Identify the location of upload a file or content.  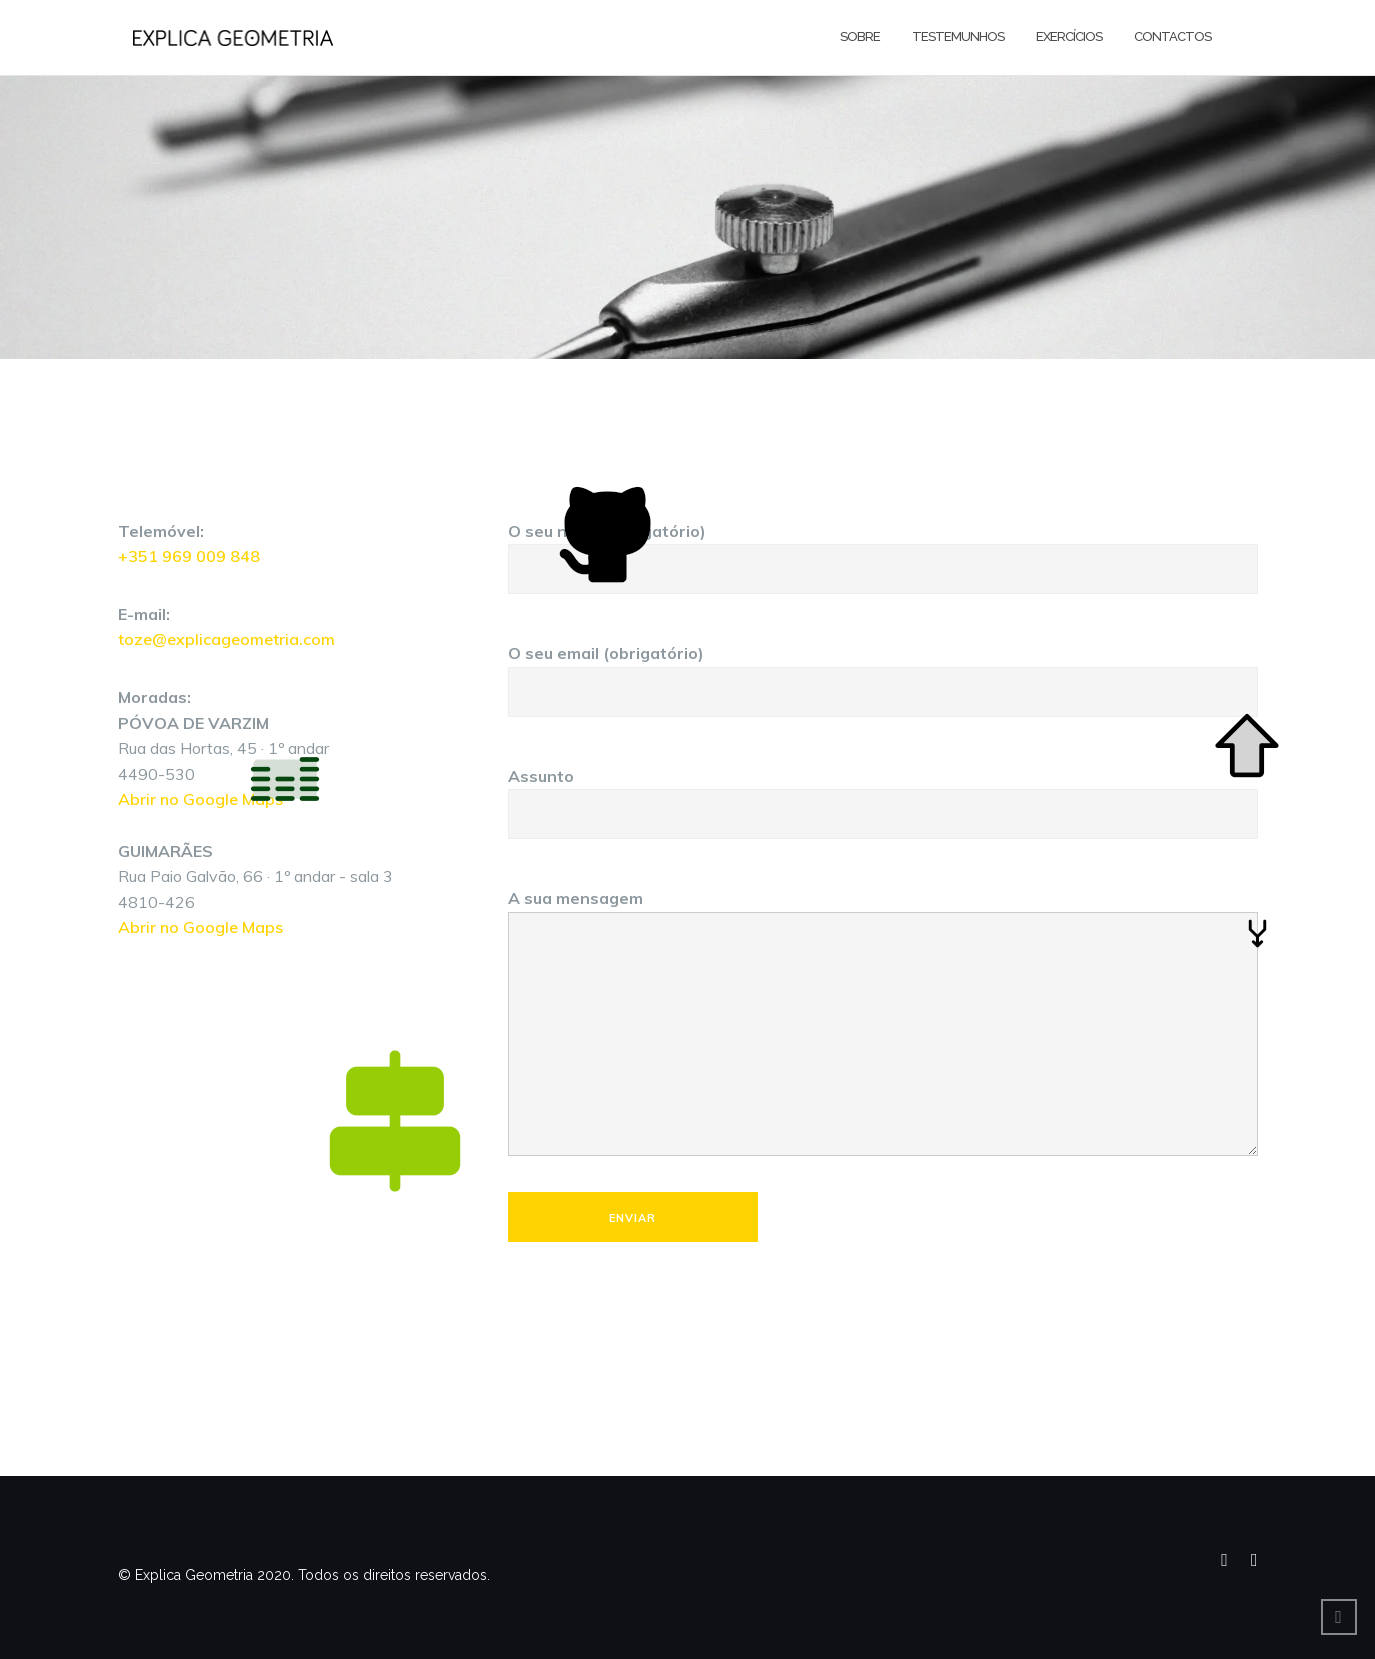
(1247, 748).